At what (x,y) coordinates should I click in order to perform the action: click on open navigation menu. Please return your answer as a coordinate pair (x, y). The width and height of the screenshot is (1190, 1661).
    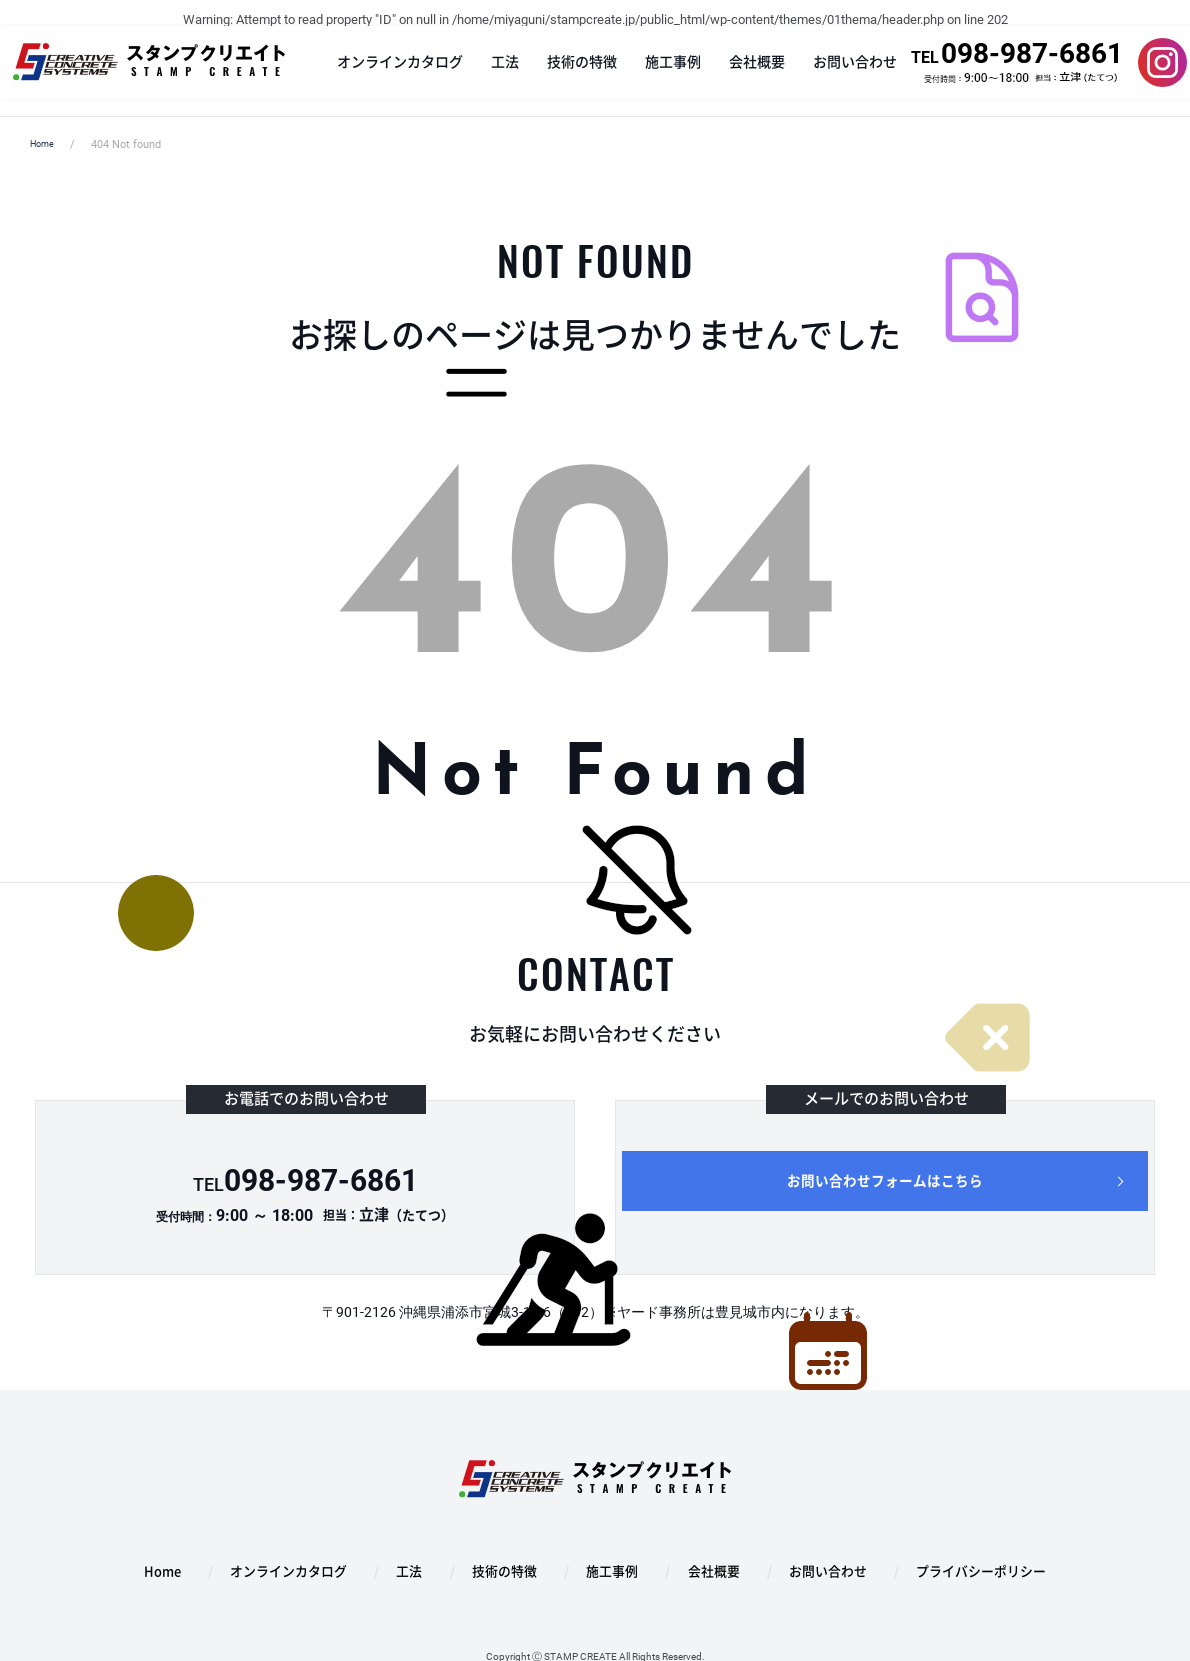
    Looking at the image, I should click on (476, 381).